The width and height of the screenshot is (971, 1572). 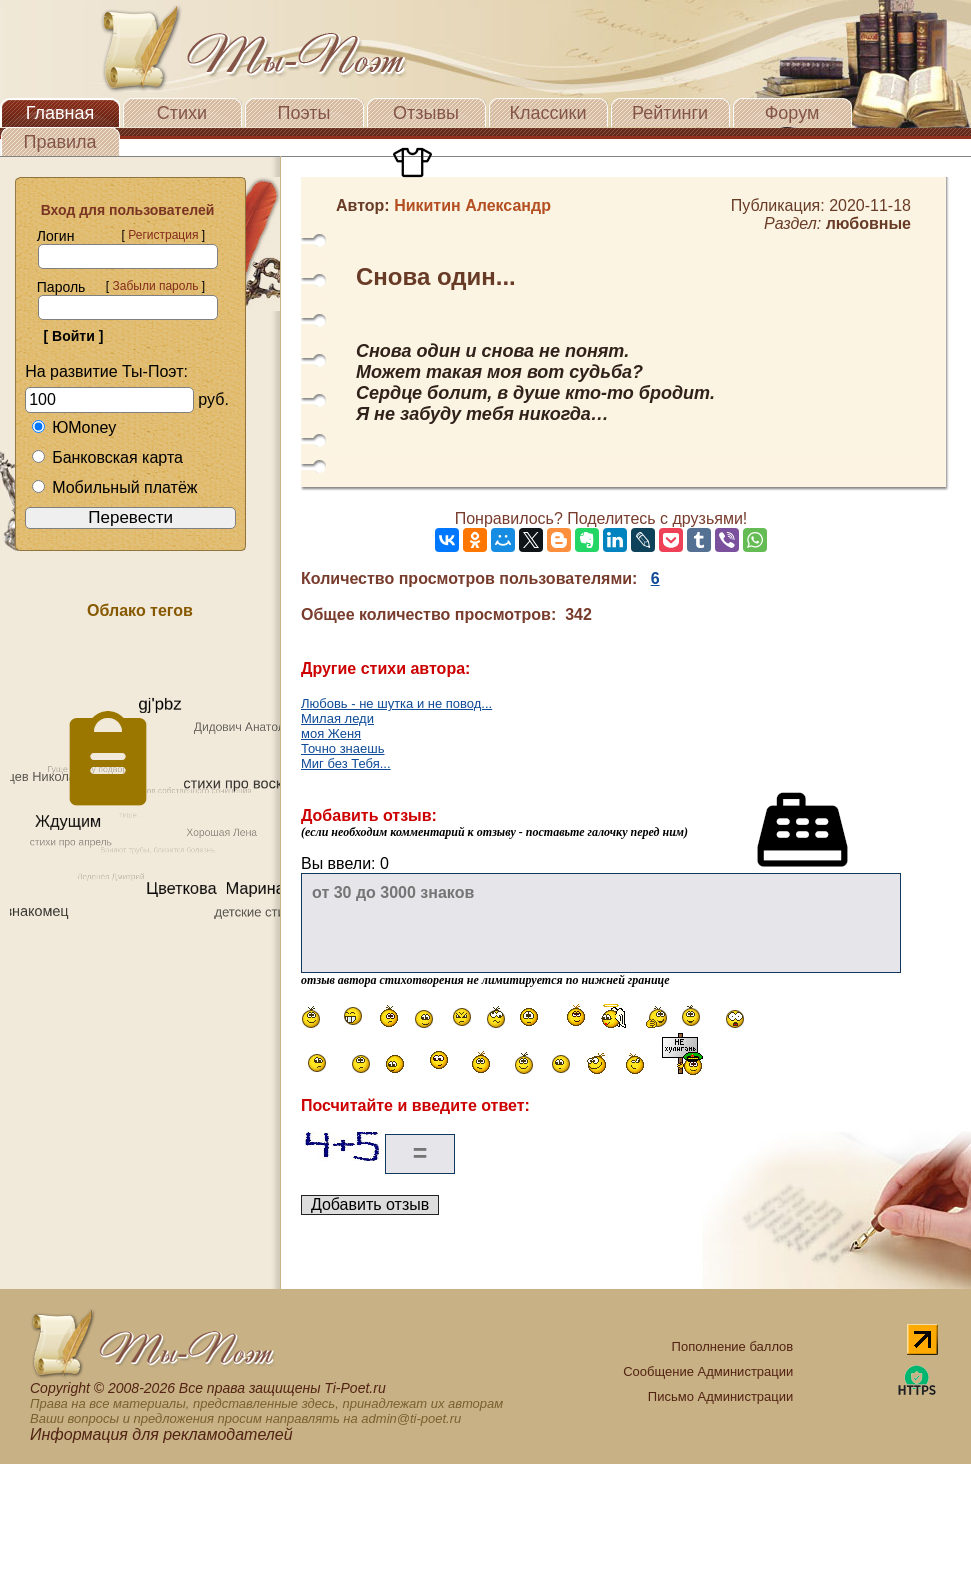 What do you see at coordinates (412, 162) in the screenshot?
I see `browse clothing or apparel items` at bounding box center [412, 162].